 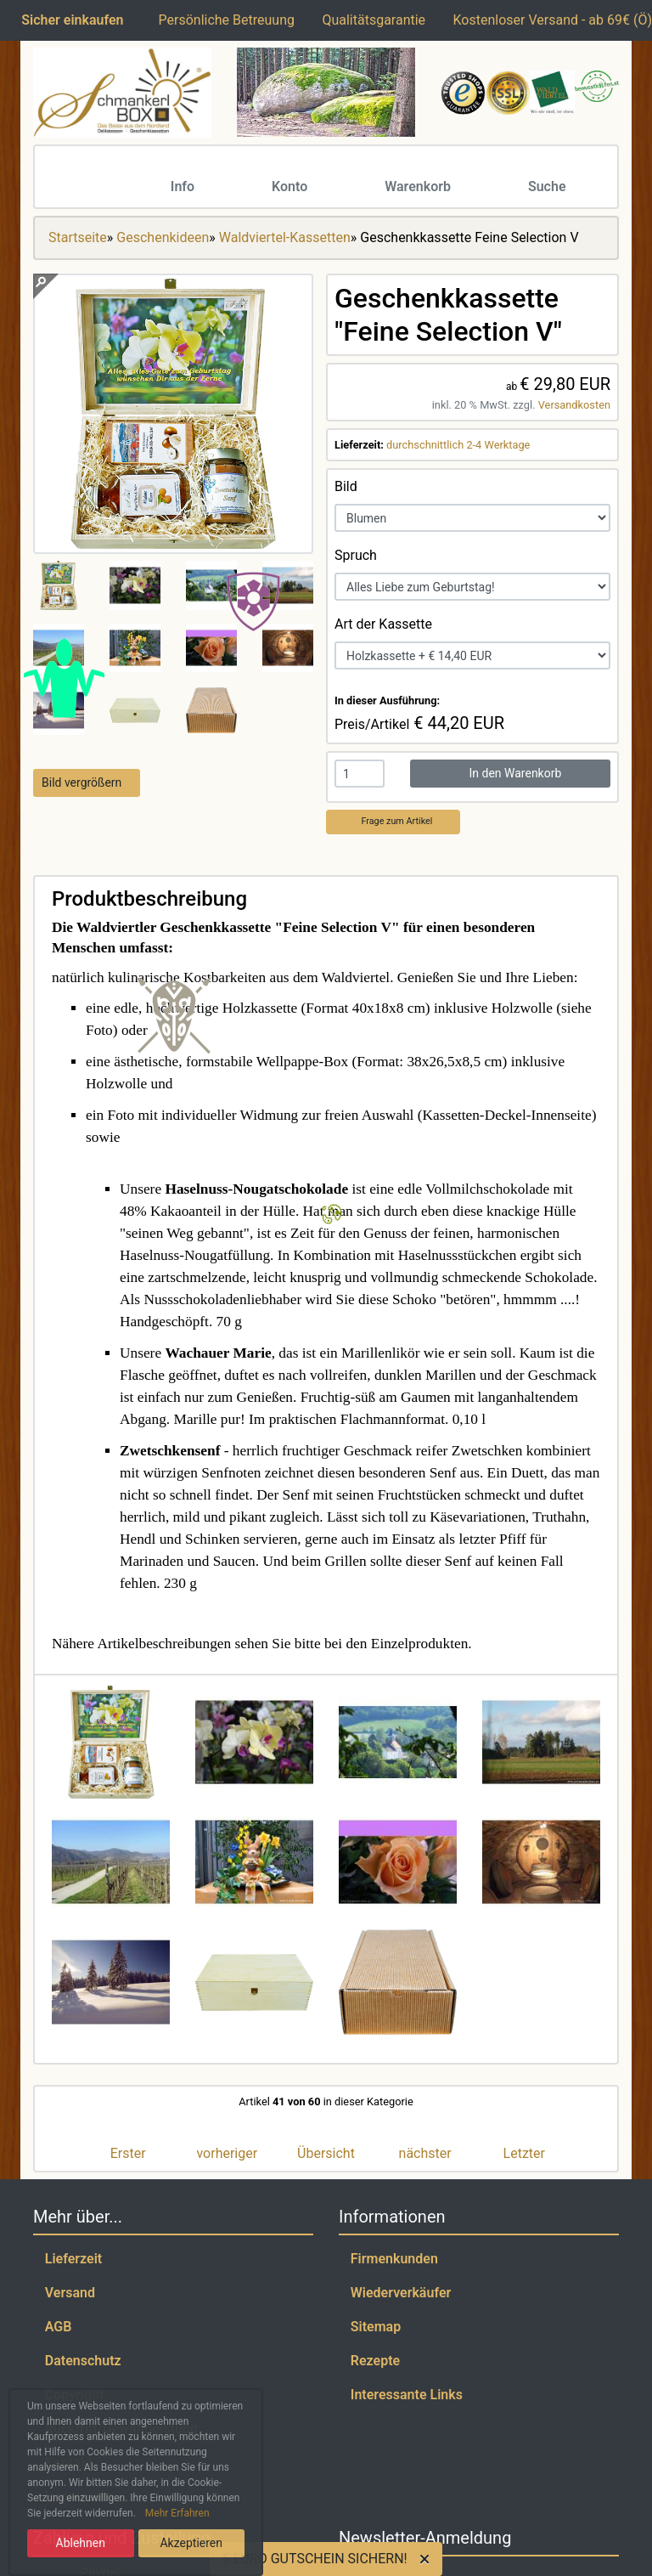 I want to click on tribal or warrior faction emblem in a game, so click(x=174, y=1015).